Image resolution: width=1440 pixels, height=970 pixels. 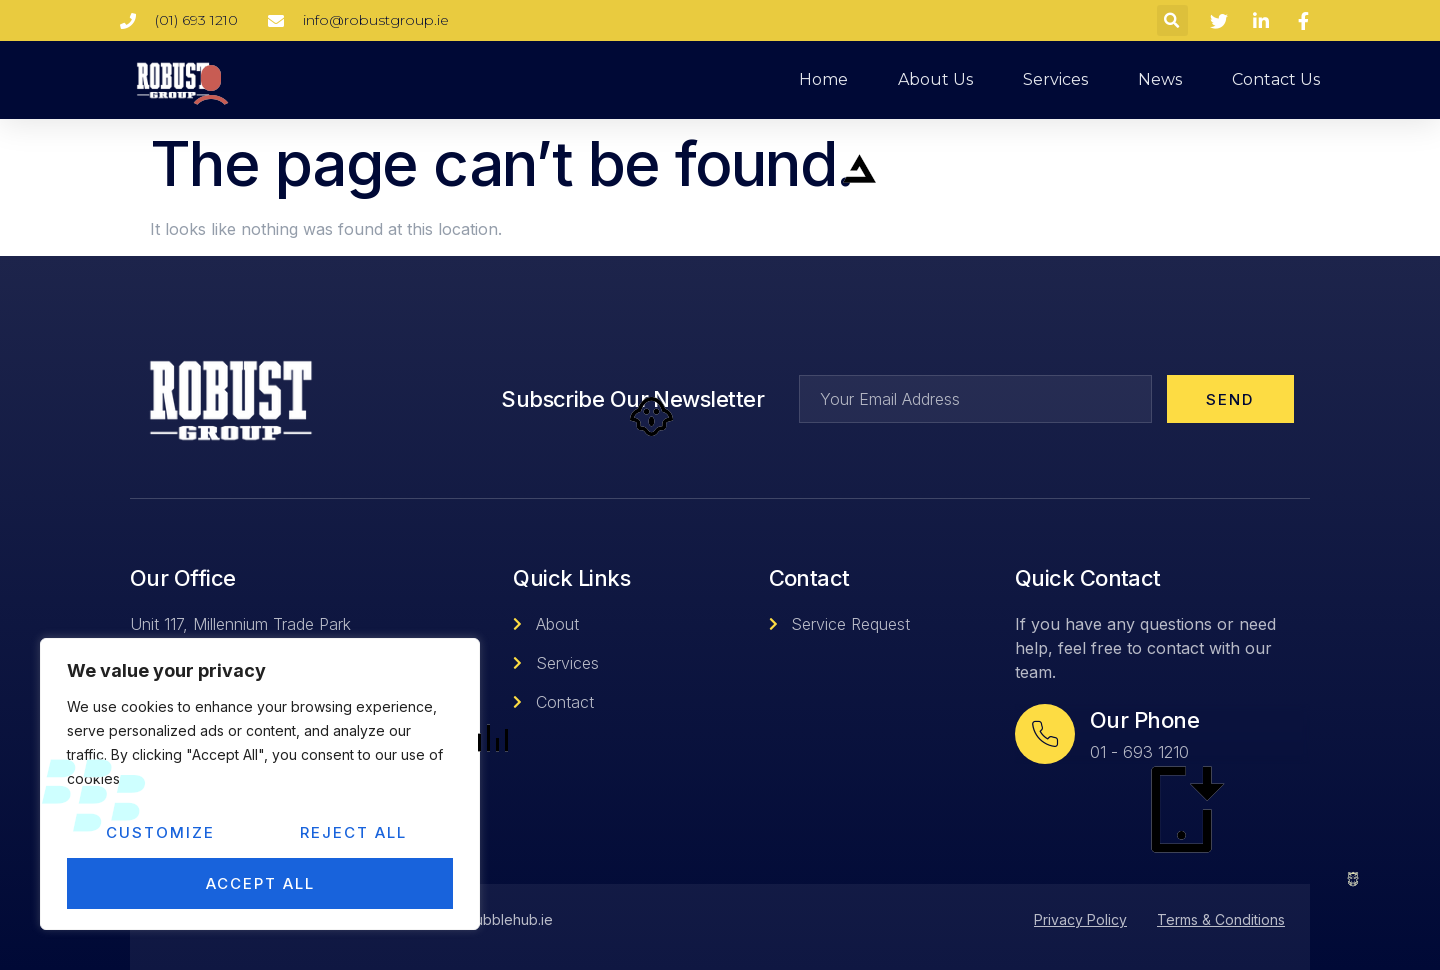 What do you see at coordinates (211, 85) in the screenshot?
I see `view your profile` at bounding box center [211, 85].